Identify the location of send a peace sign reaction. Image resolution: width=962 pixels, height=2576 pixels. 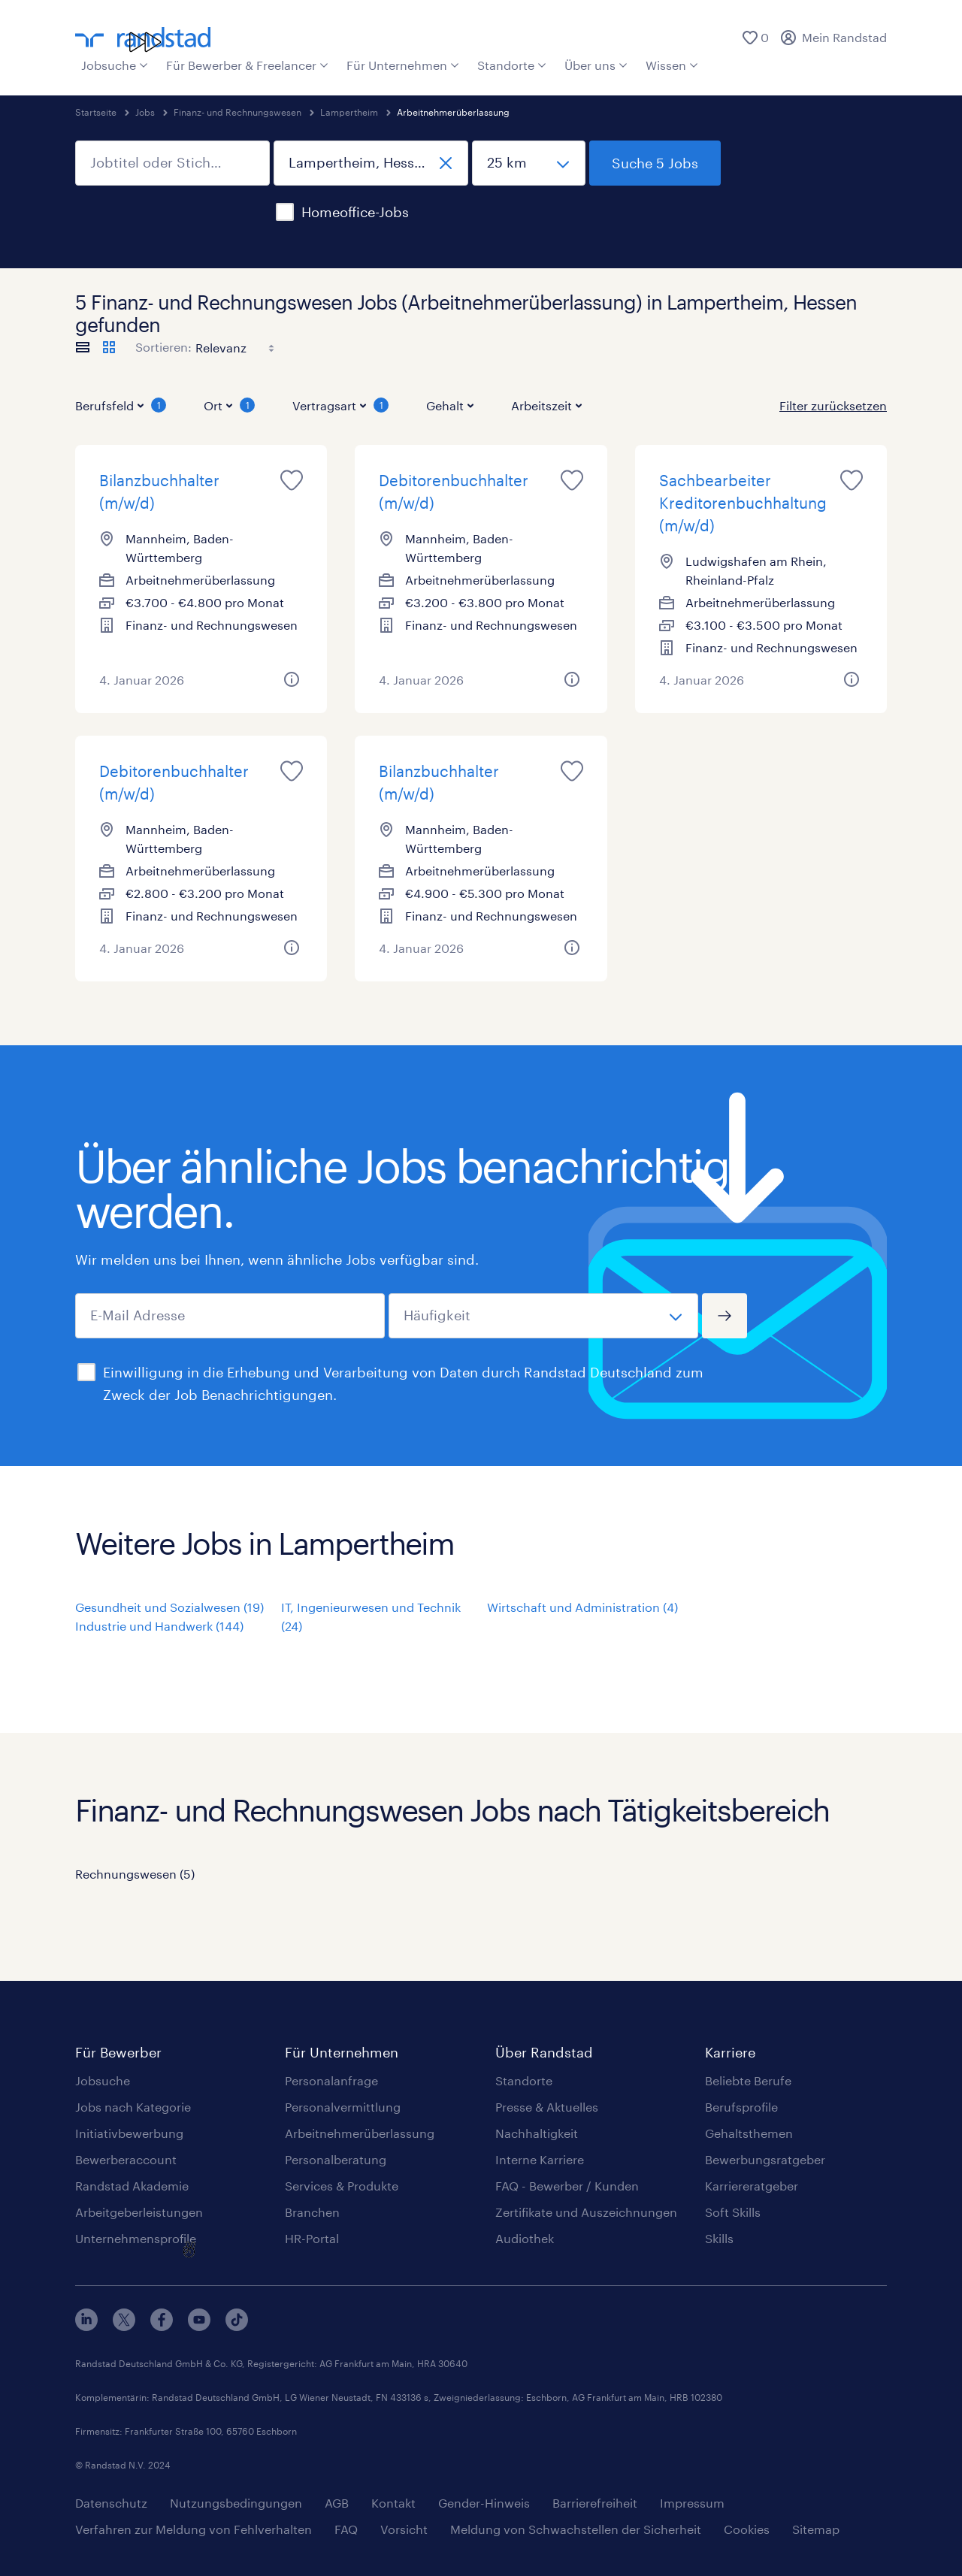
(189, 2249).